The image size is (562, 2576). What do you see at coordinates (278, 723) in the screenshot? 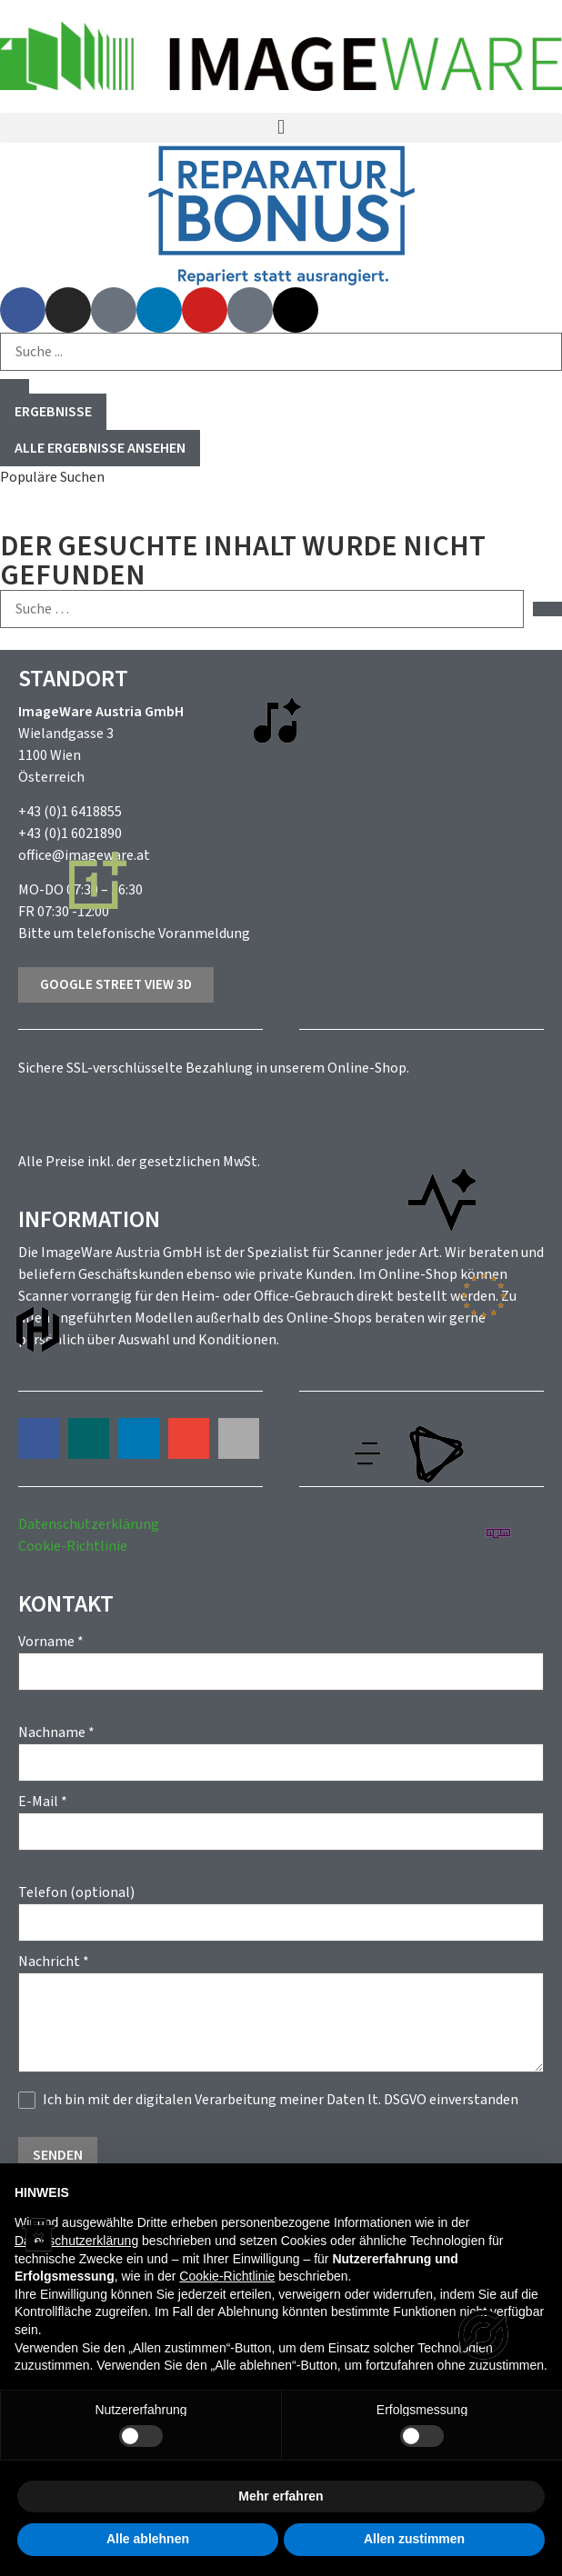
I see `access AI-powered music features` at bounding box center [278, 723].